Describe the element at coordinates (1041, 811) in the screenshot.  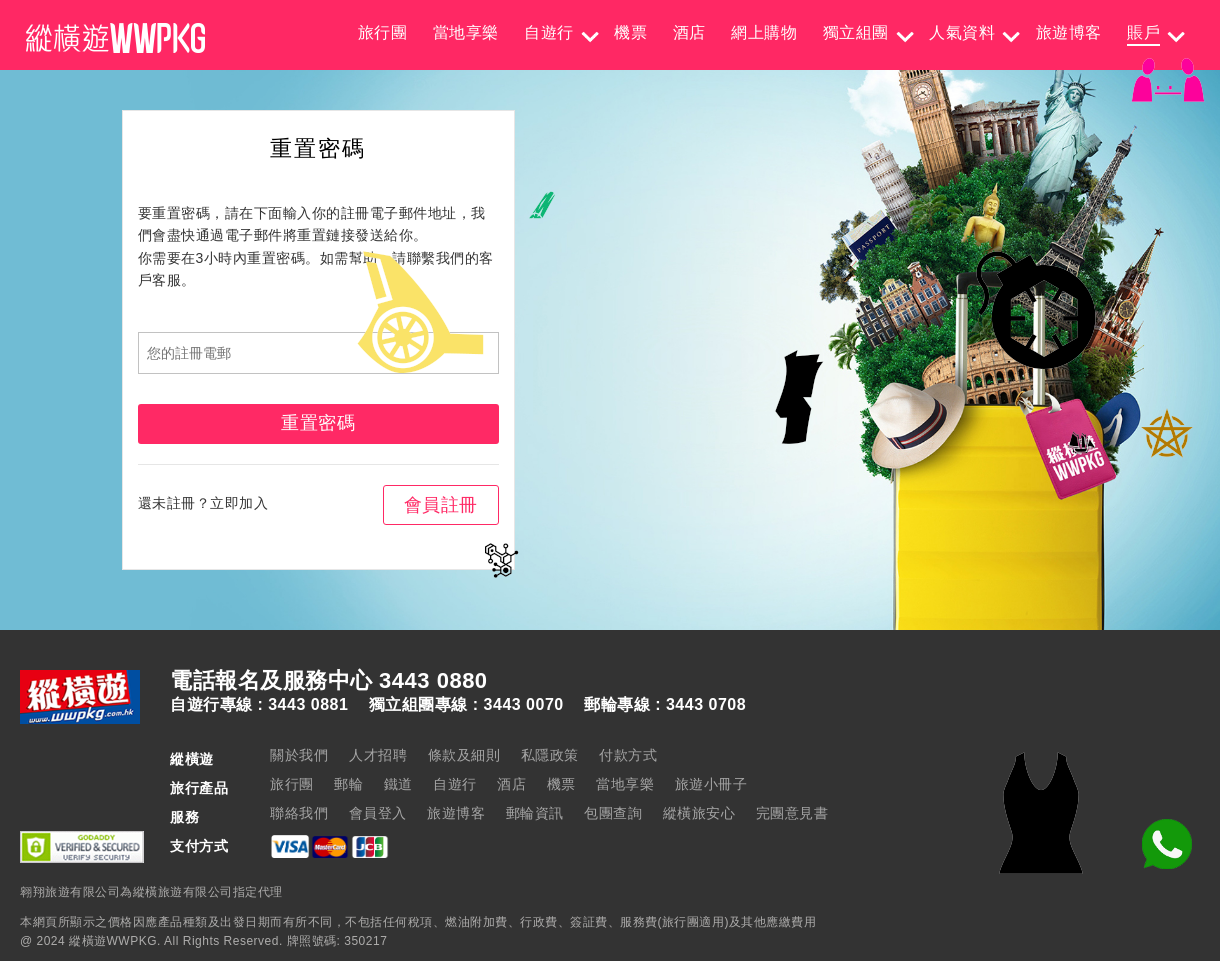
I see `browse sleeveless tops in clothing catalog` at that location.